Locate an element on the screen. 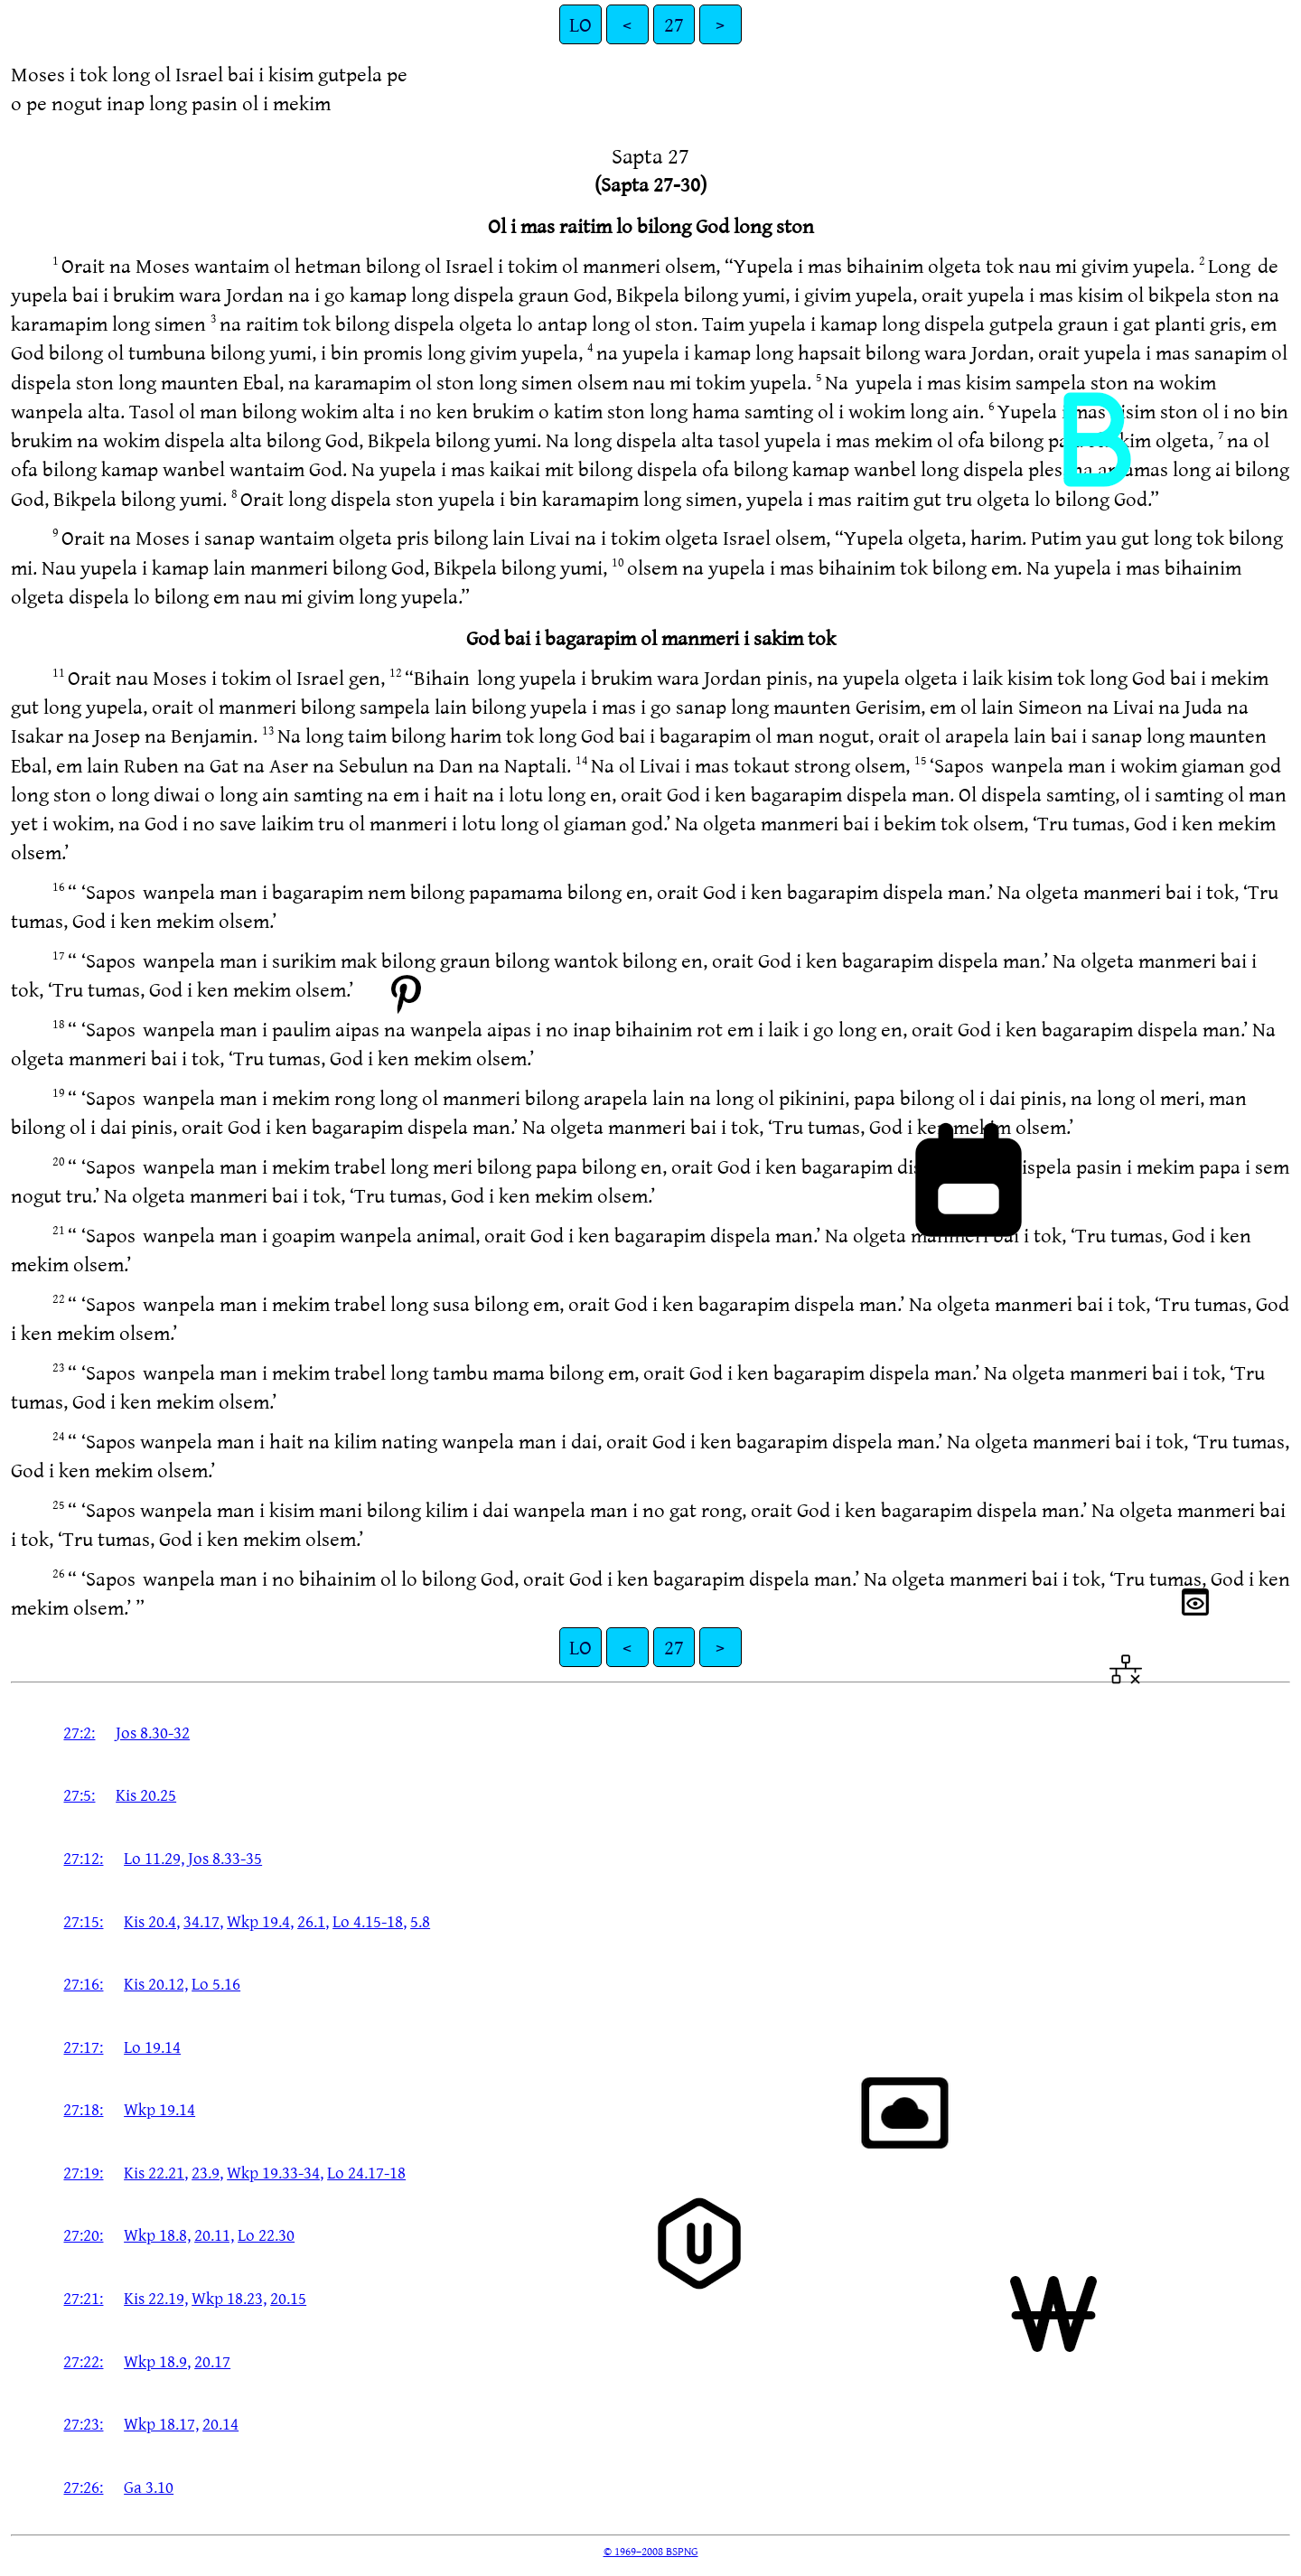 The width and height of the screenshot is (1301, 2576). preview file or document before opening is located at coordinates (1195, 1602).